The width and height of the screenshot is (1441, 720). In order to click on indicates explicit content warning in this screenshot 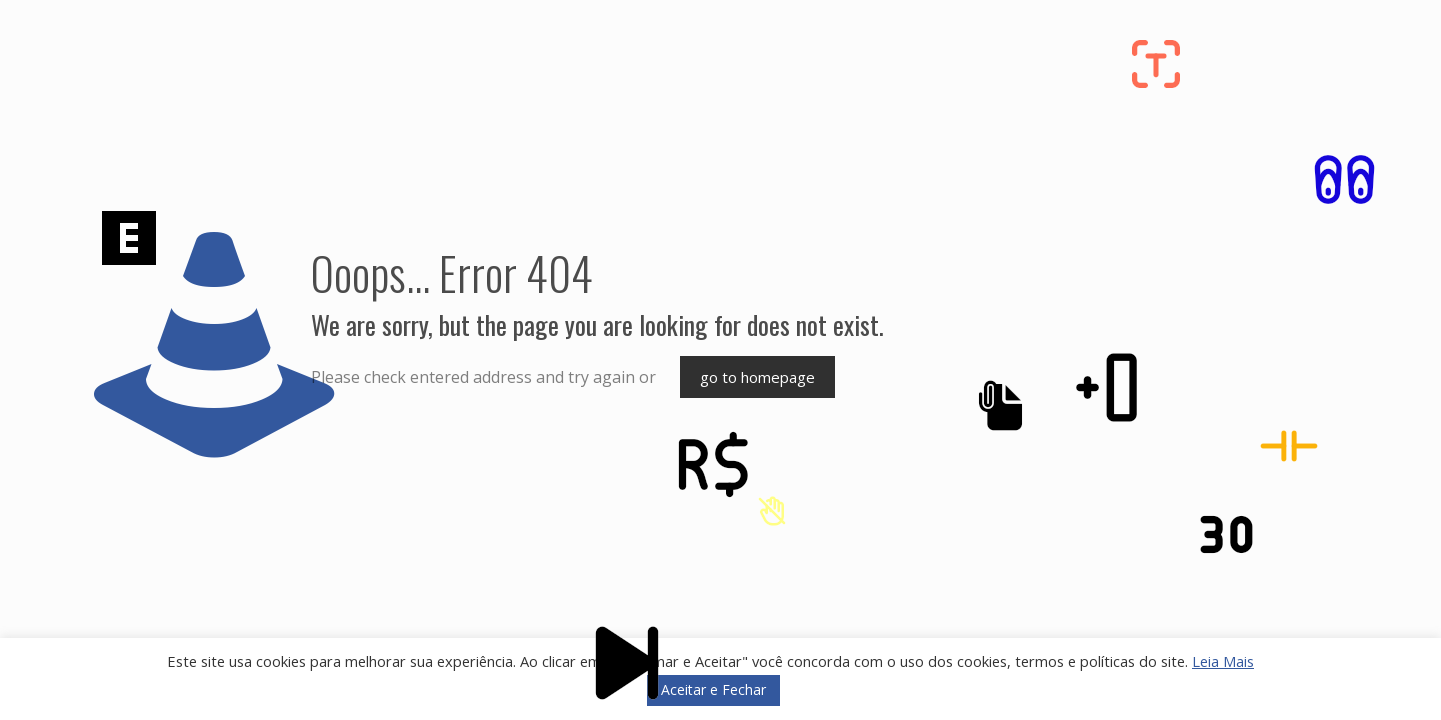, I will do `click(129, 238)`.